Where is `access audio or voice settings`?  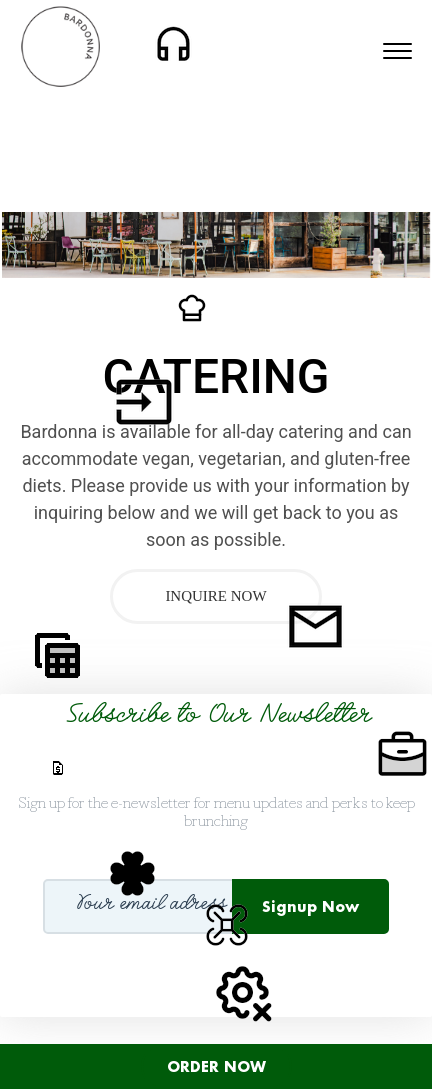 access audio or voice settings is located at coordinates (173, 46).